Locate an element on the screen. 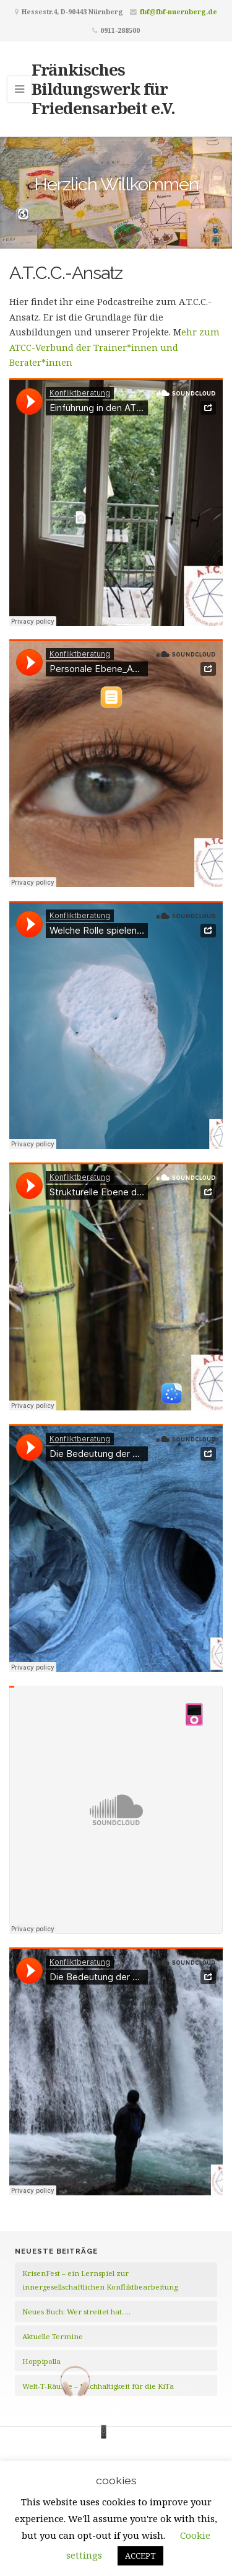  open system preferences or settings app is located at coordinates (171, 1393).